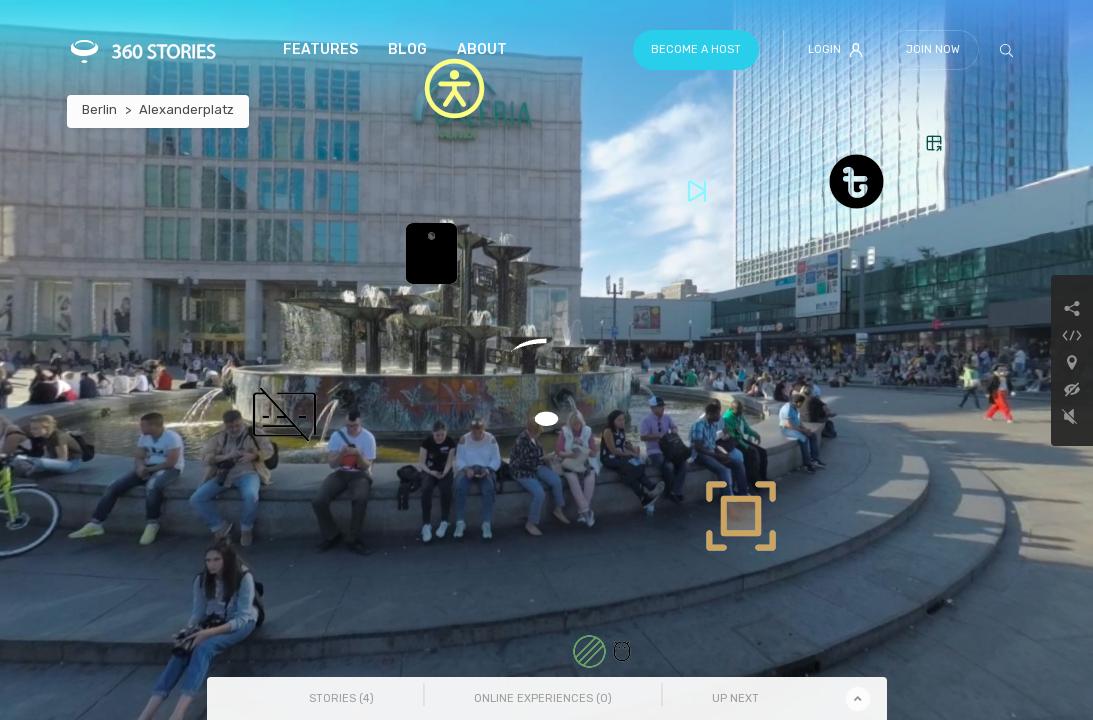 The width and height of the screenshot is (1093, 720). Describe the element at coordinates (431, 253) in the screenshot. I see `access tablet camera settings` at that location.